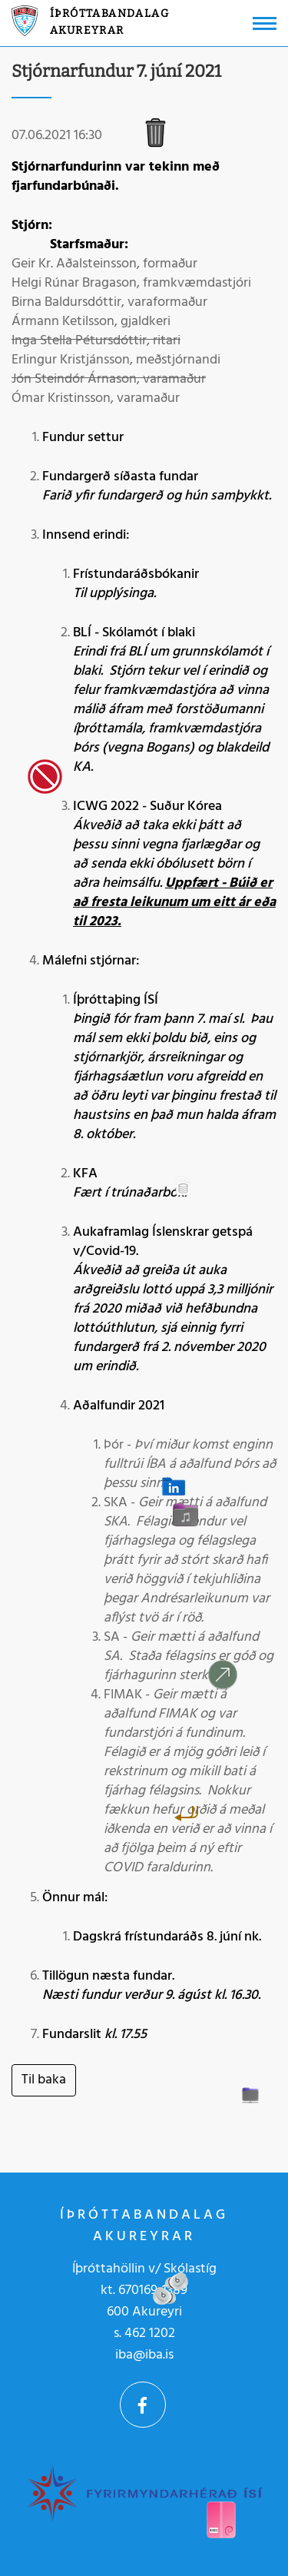  Describe the element at coordinates (186, 1812) in the screenshot. I see `reply to all recipients of an email` at that location.